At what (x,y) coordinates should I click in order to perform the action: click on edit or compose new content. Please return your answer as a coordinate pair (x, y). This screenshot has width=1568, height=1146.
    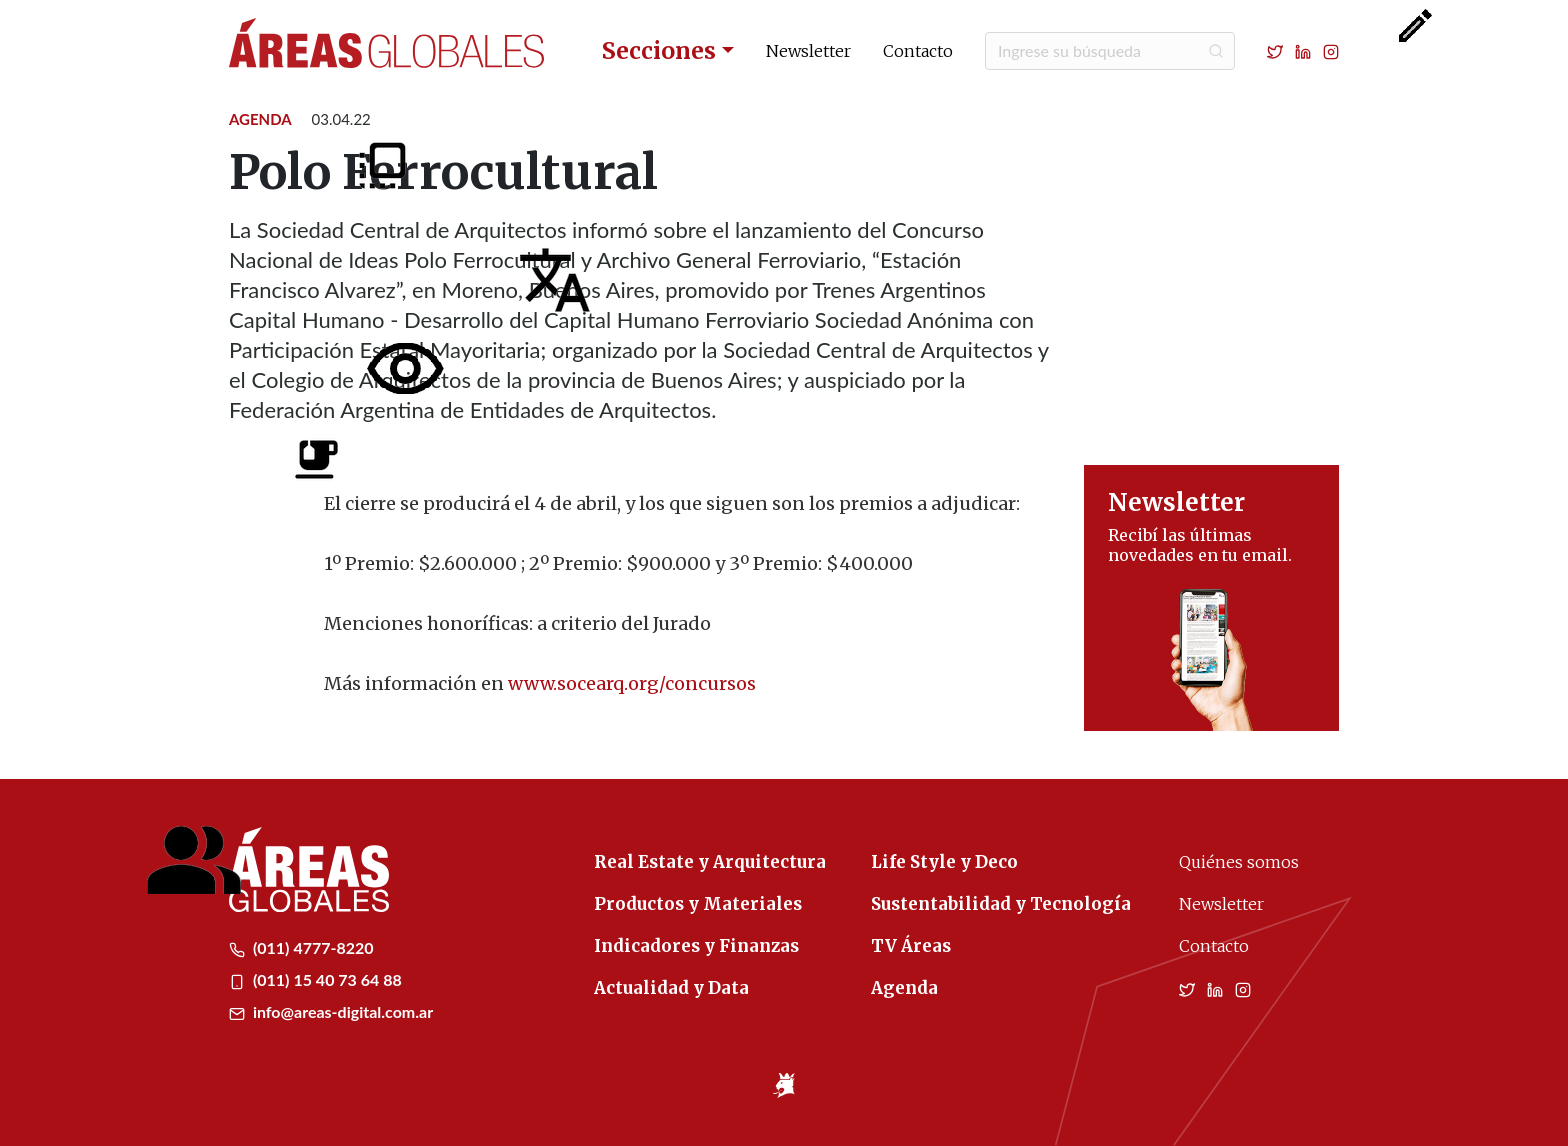
    Looking at the image, I should click on (1415, 25).